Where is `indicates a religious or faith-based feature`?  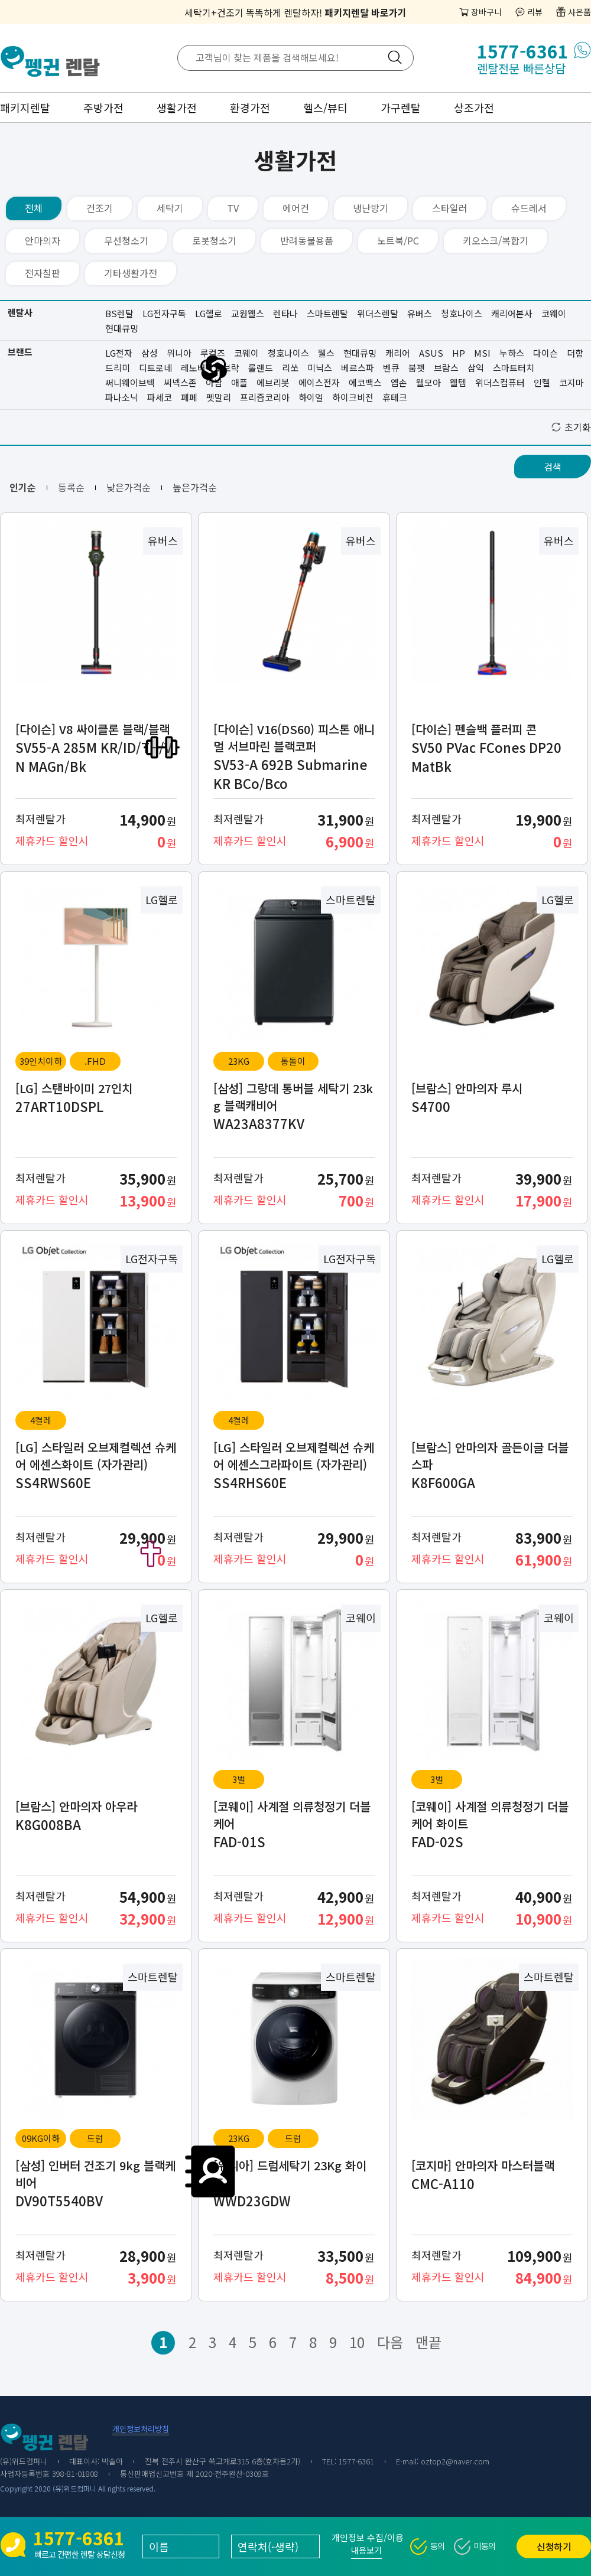 indicates a religious or faith-based feature is located at coordinates (151, 1554).